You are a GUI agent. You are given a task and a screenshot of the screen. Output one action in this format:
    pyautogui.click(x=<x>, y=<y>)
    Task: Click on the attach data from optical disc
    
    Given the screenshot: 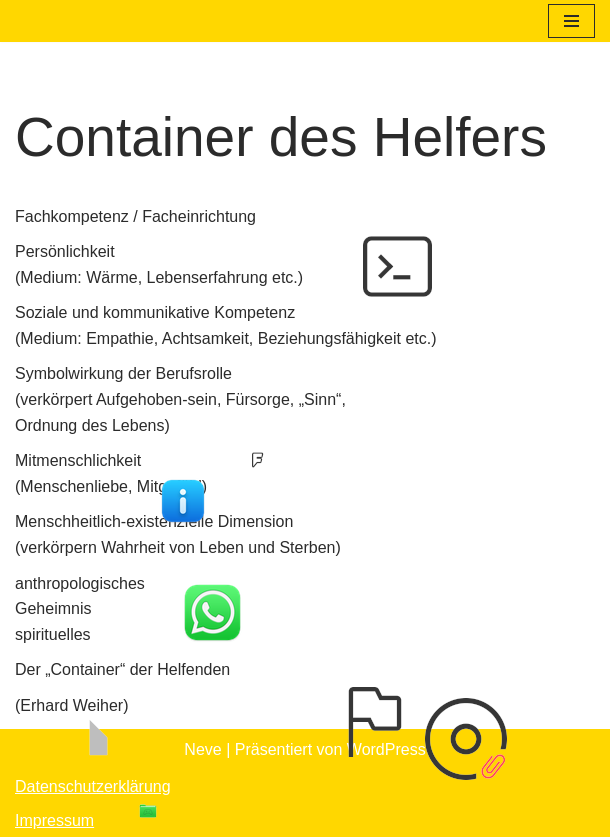 What is the action you would take?
    pyautogui.click(x=466, y=739)
    